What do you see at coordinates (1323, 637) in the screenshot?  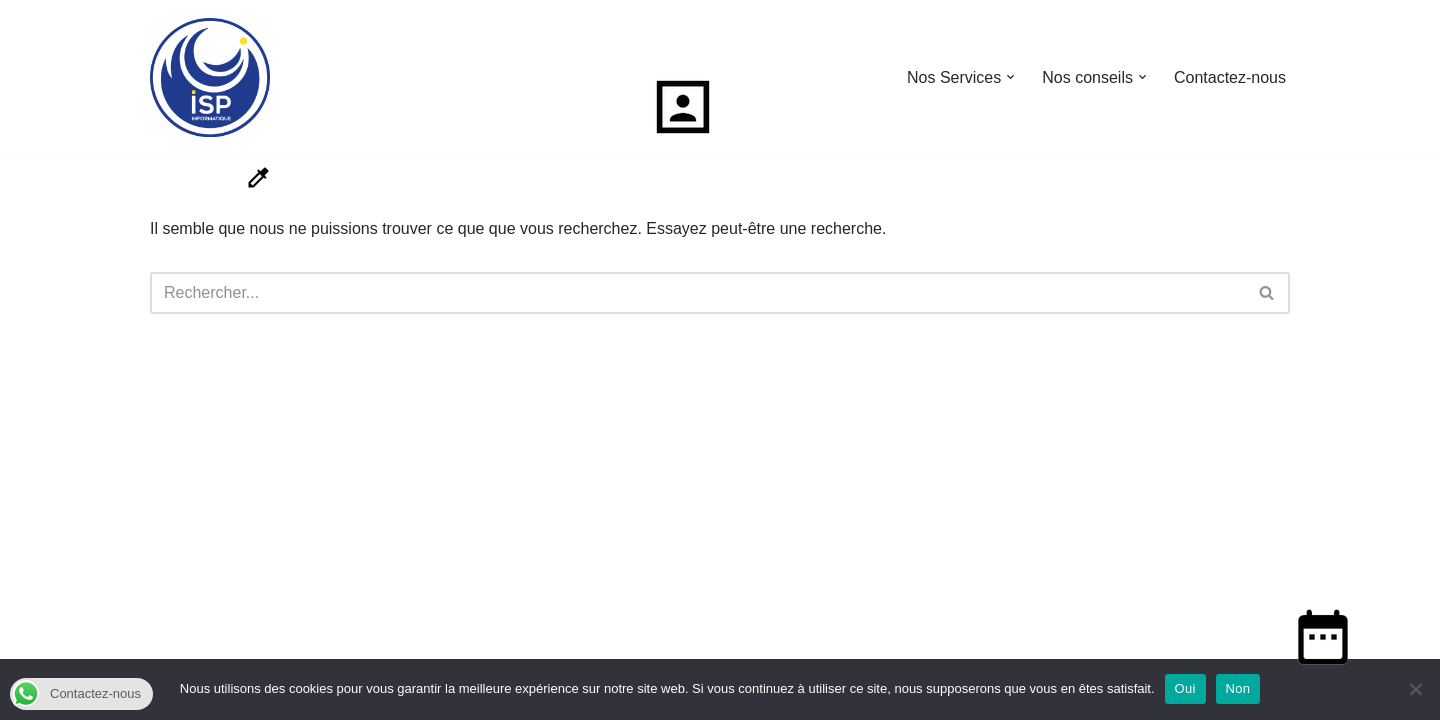 I see `select a date range` at bounding box center [1323, 637].